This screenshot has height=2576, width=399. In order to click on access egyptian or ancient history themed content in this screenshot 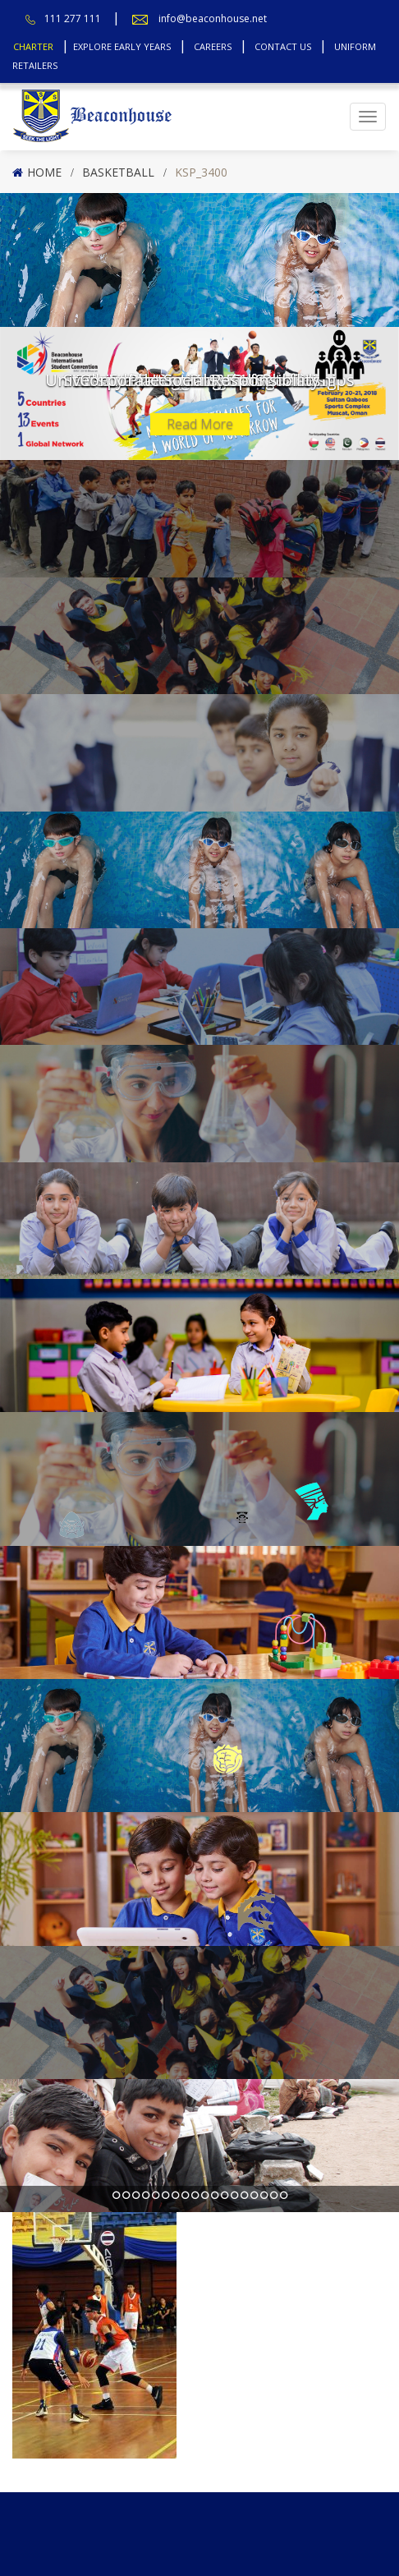, I will do `click(311, 1501)`.